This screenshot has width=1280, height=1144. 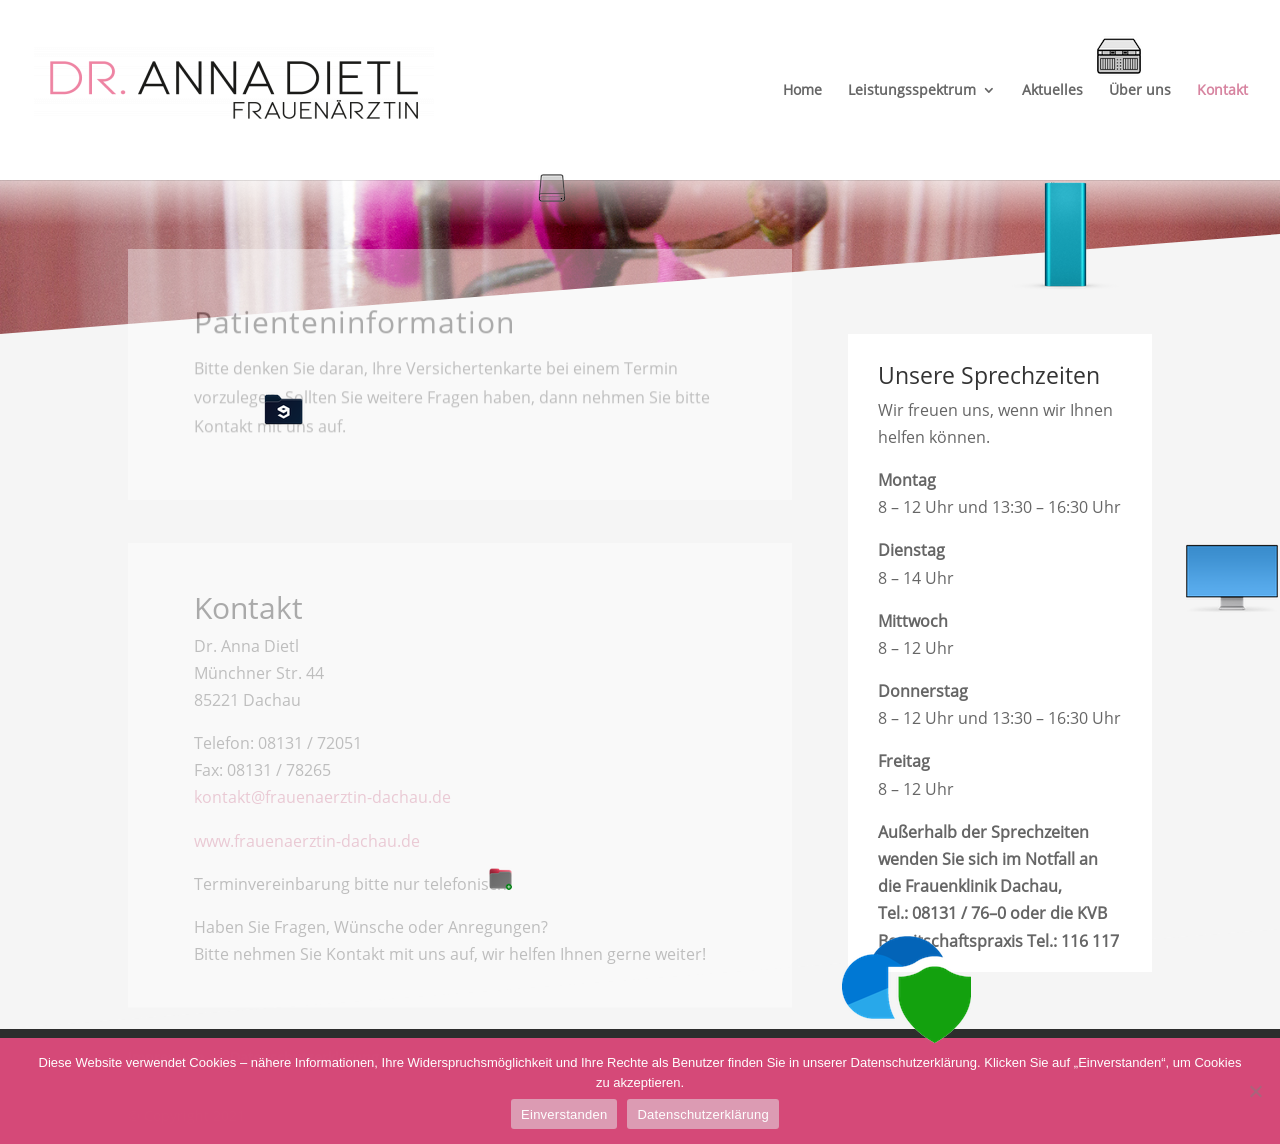 I want to click on iPod nano device connected, so click(x=1065, y=236).